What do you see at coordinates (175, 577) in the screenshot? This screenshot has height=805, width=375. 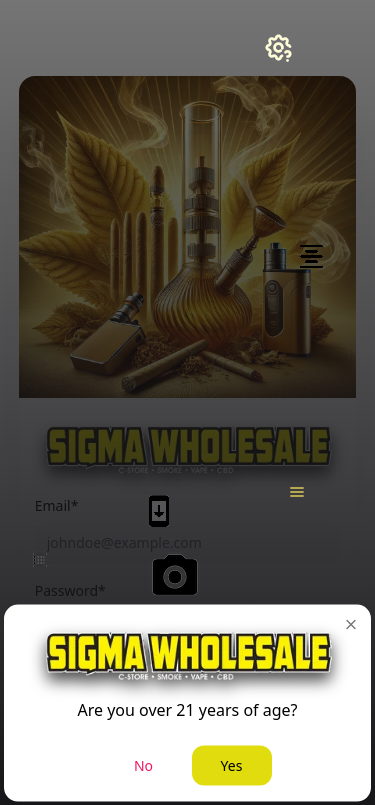 I see `take a photo` at bounding box center [175, 577].